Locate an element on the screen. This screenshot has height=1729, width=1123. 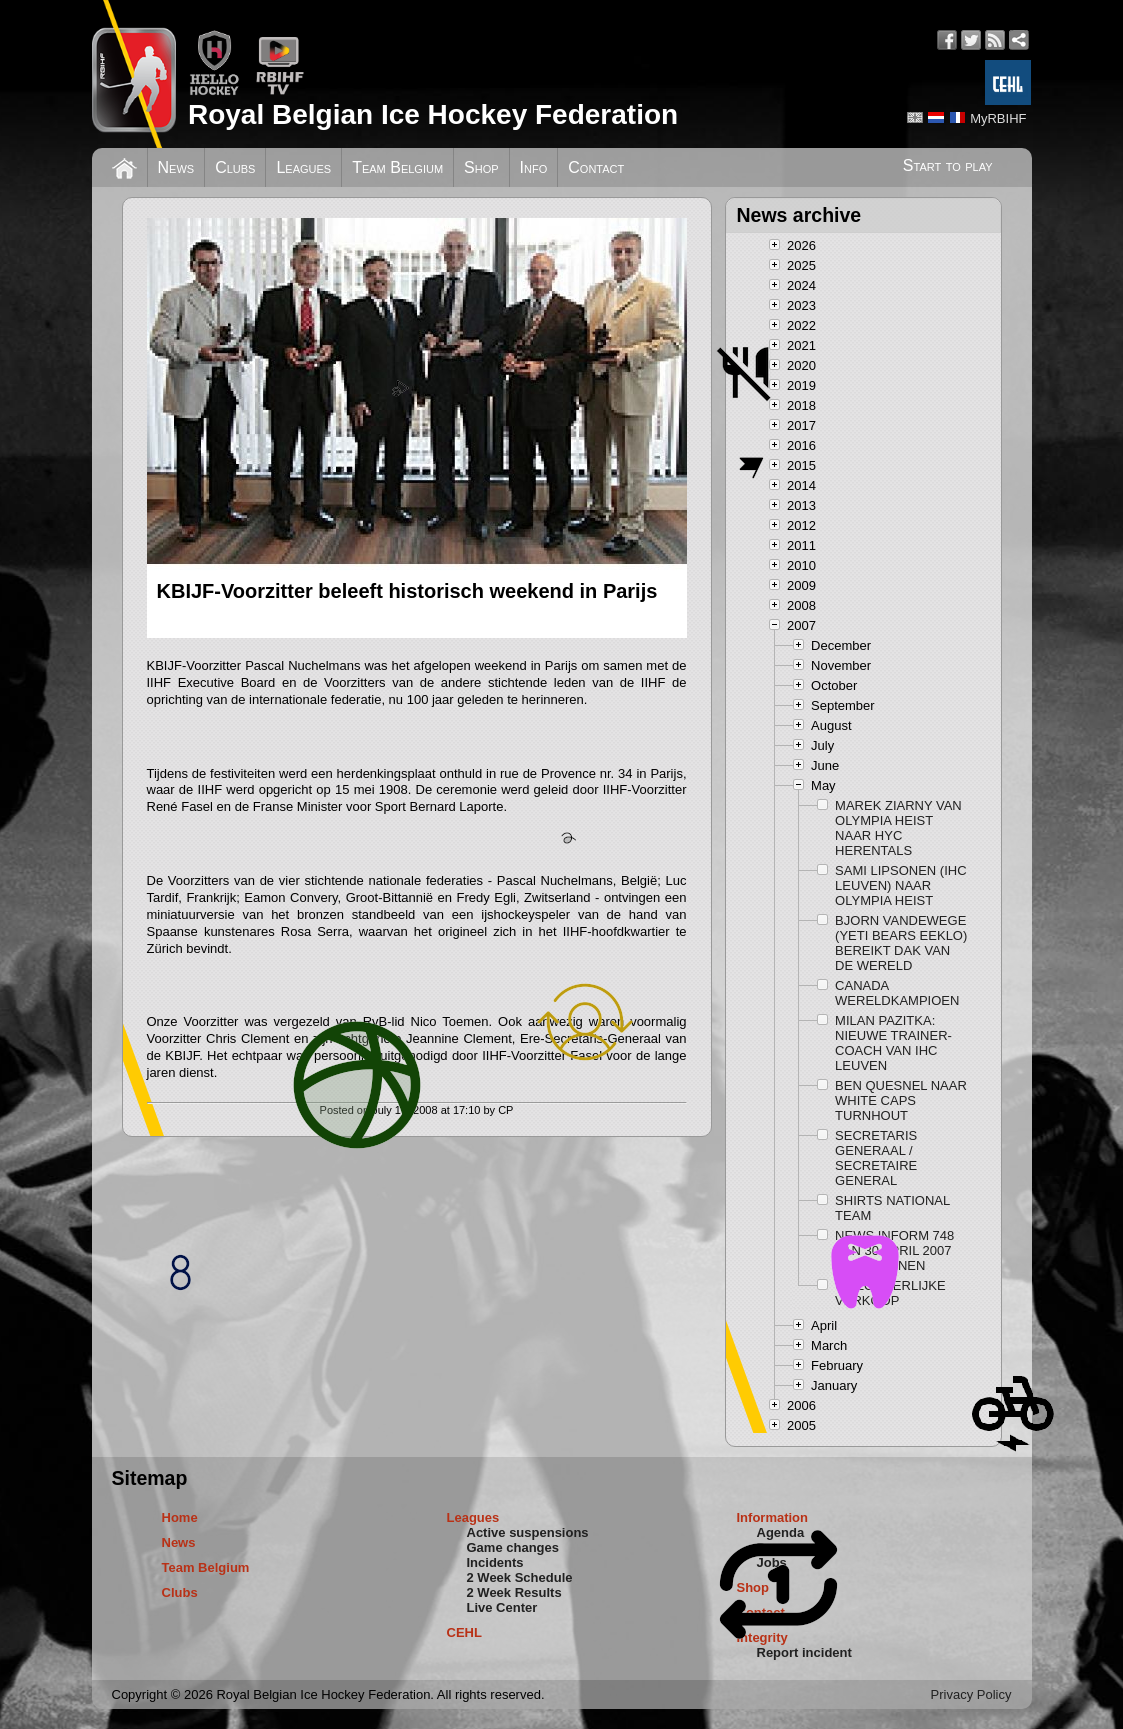
indicates no food or meals available is located at coordinates (745, 372).